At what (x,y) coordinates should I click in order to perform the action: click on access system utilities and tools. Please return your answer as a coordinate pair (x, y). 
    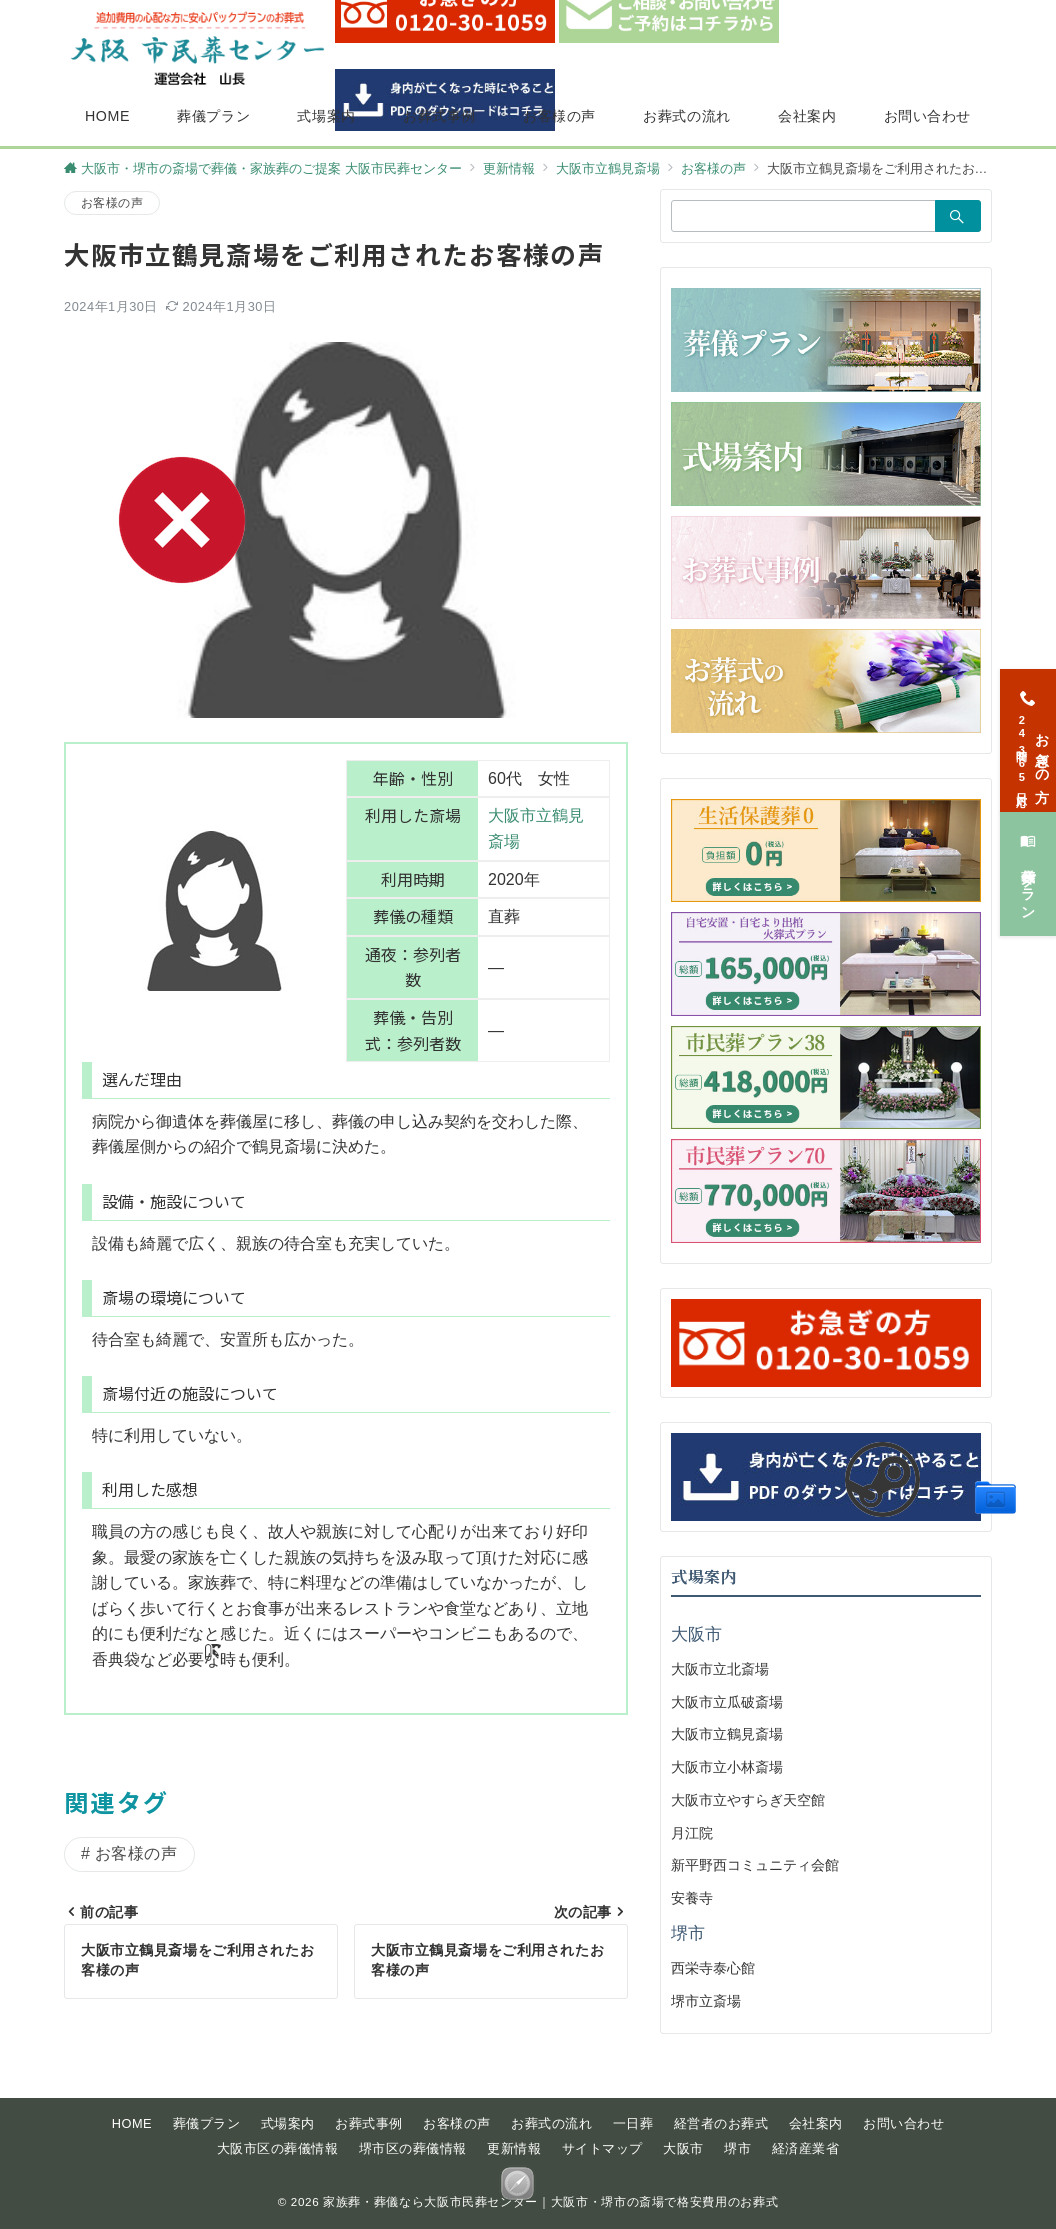
    Looking at the image, I should click on (213, 1652).